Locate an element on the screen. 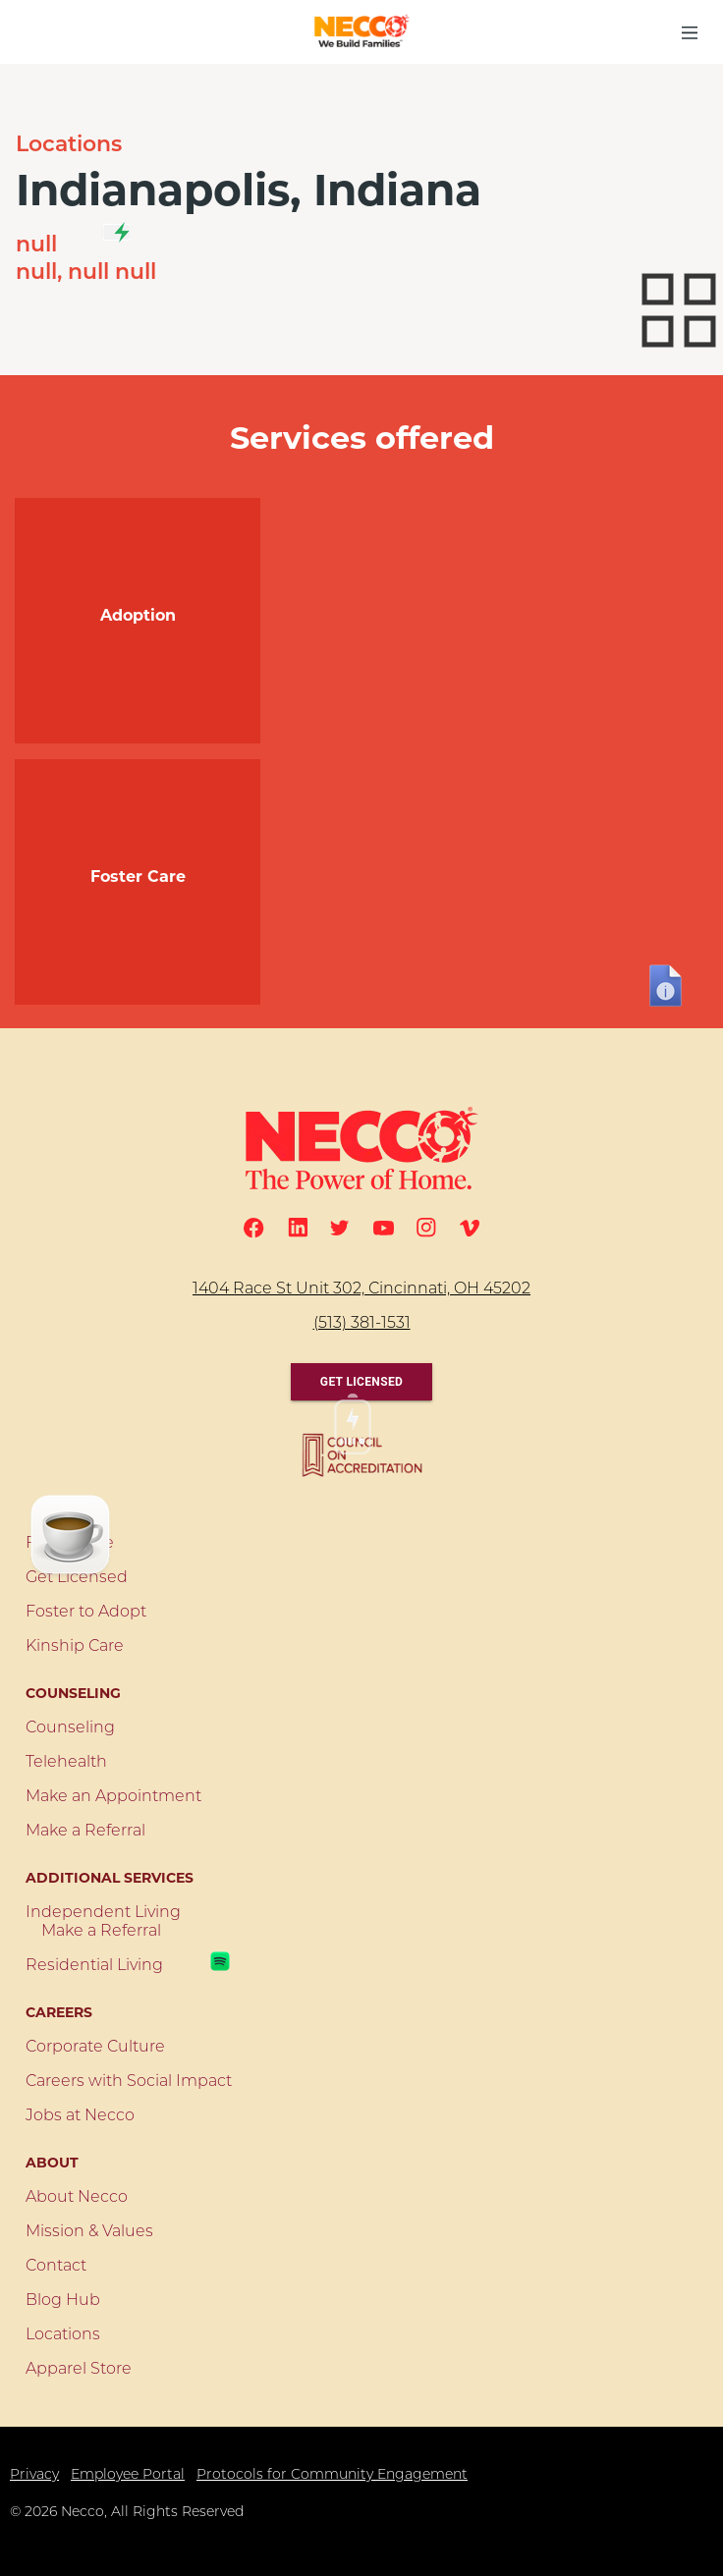 This screenshot has height=2576, width=723. open Spotify music streaming app is located at coordinates (220, 1961).